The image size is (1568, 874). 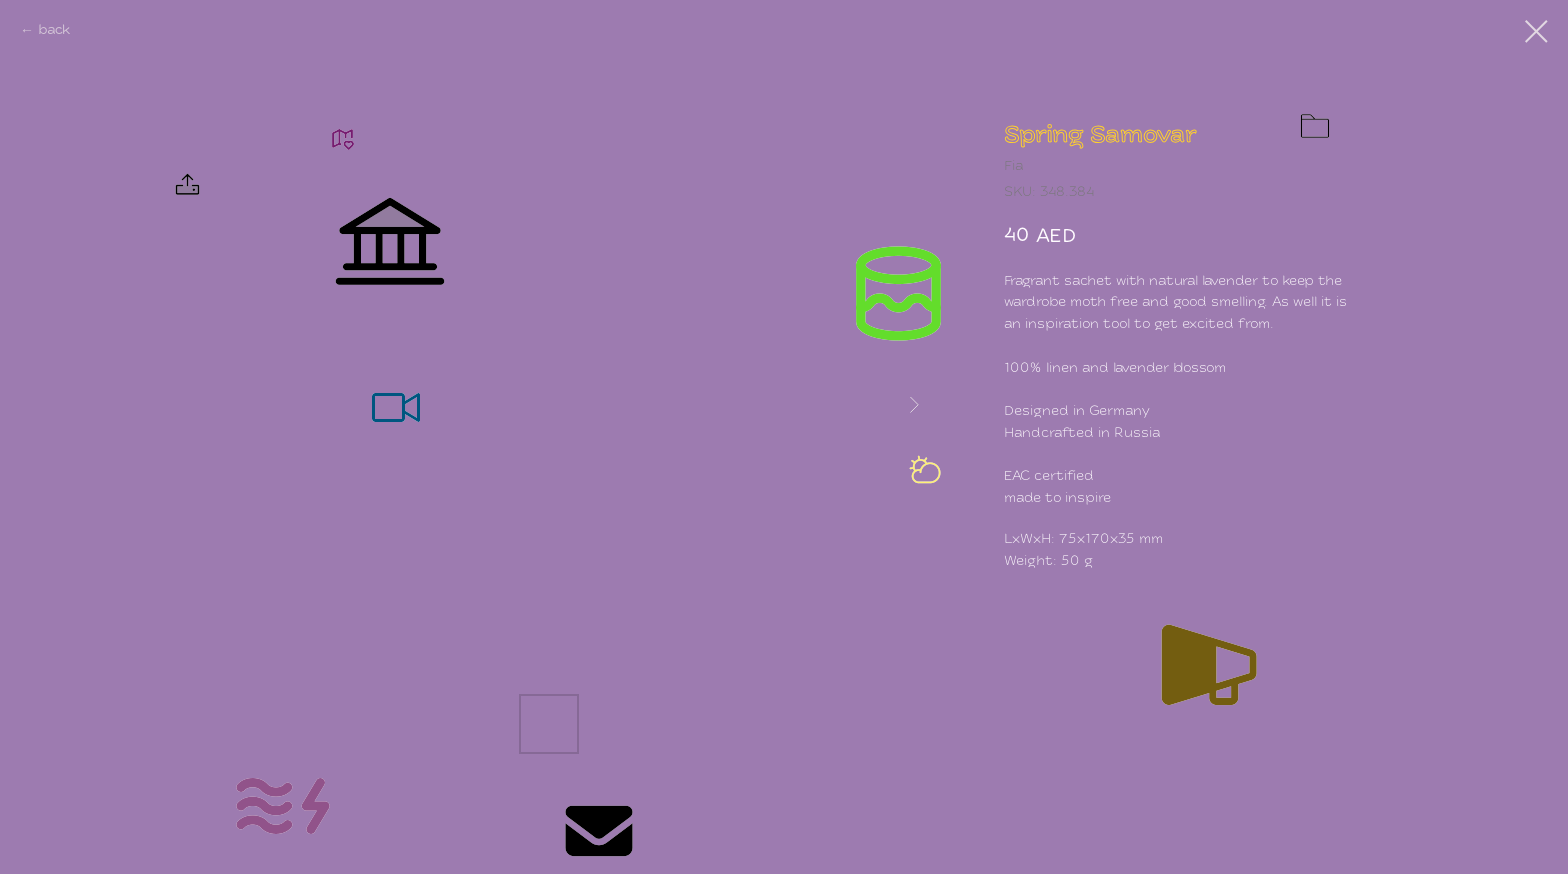 I want to click on access banking or financial services, so click(x=390, y=245).